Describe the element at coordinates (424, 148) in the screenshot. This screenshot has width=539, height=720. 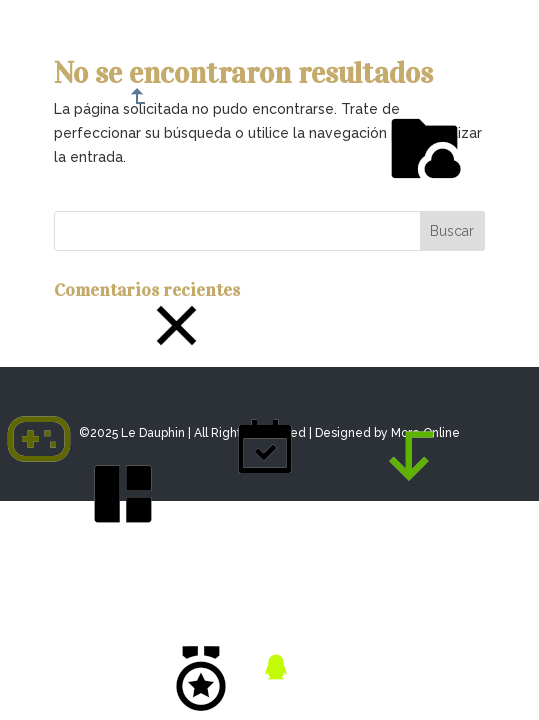
I see `access cloud storage folder` at that location.